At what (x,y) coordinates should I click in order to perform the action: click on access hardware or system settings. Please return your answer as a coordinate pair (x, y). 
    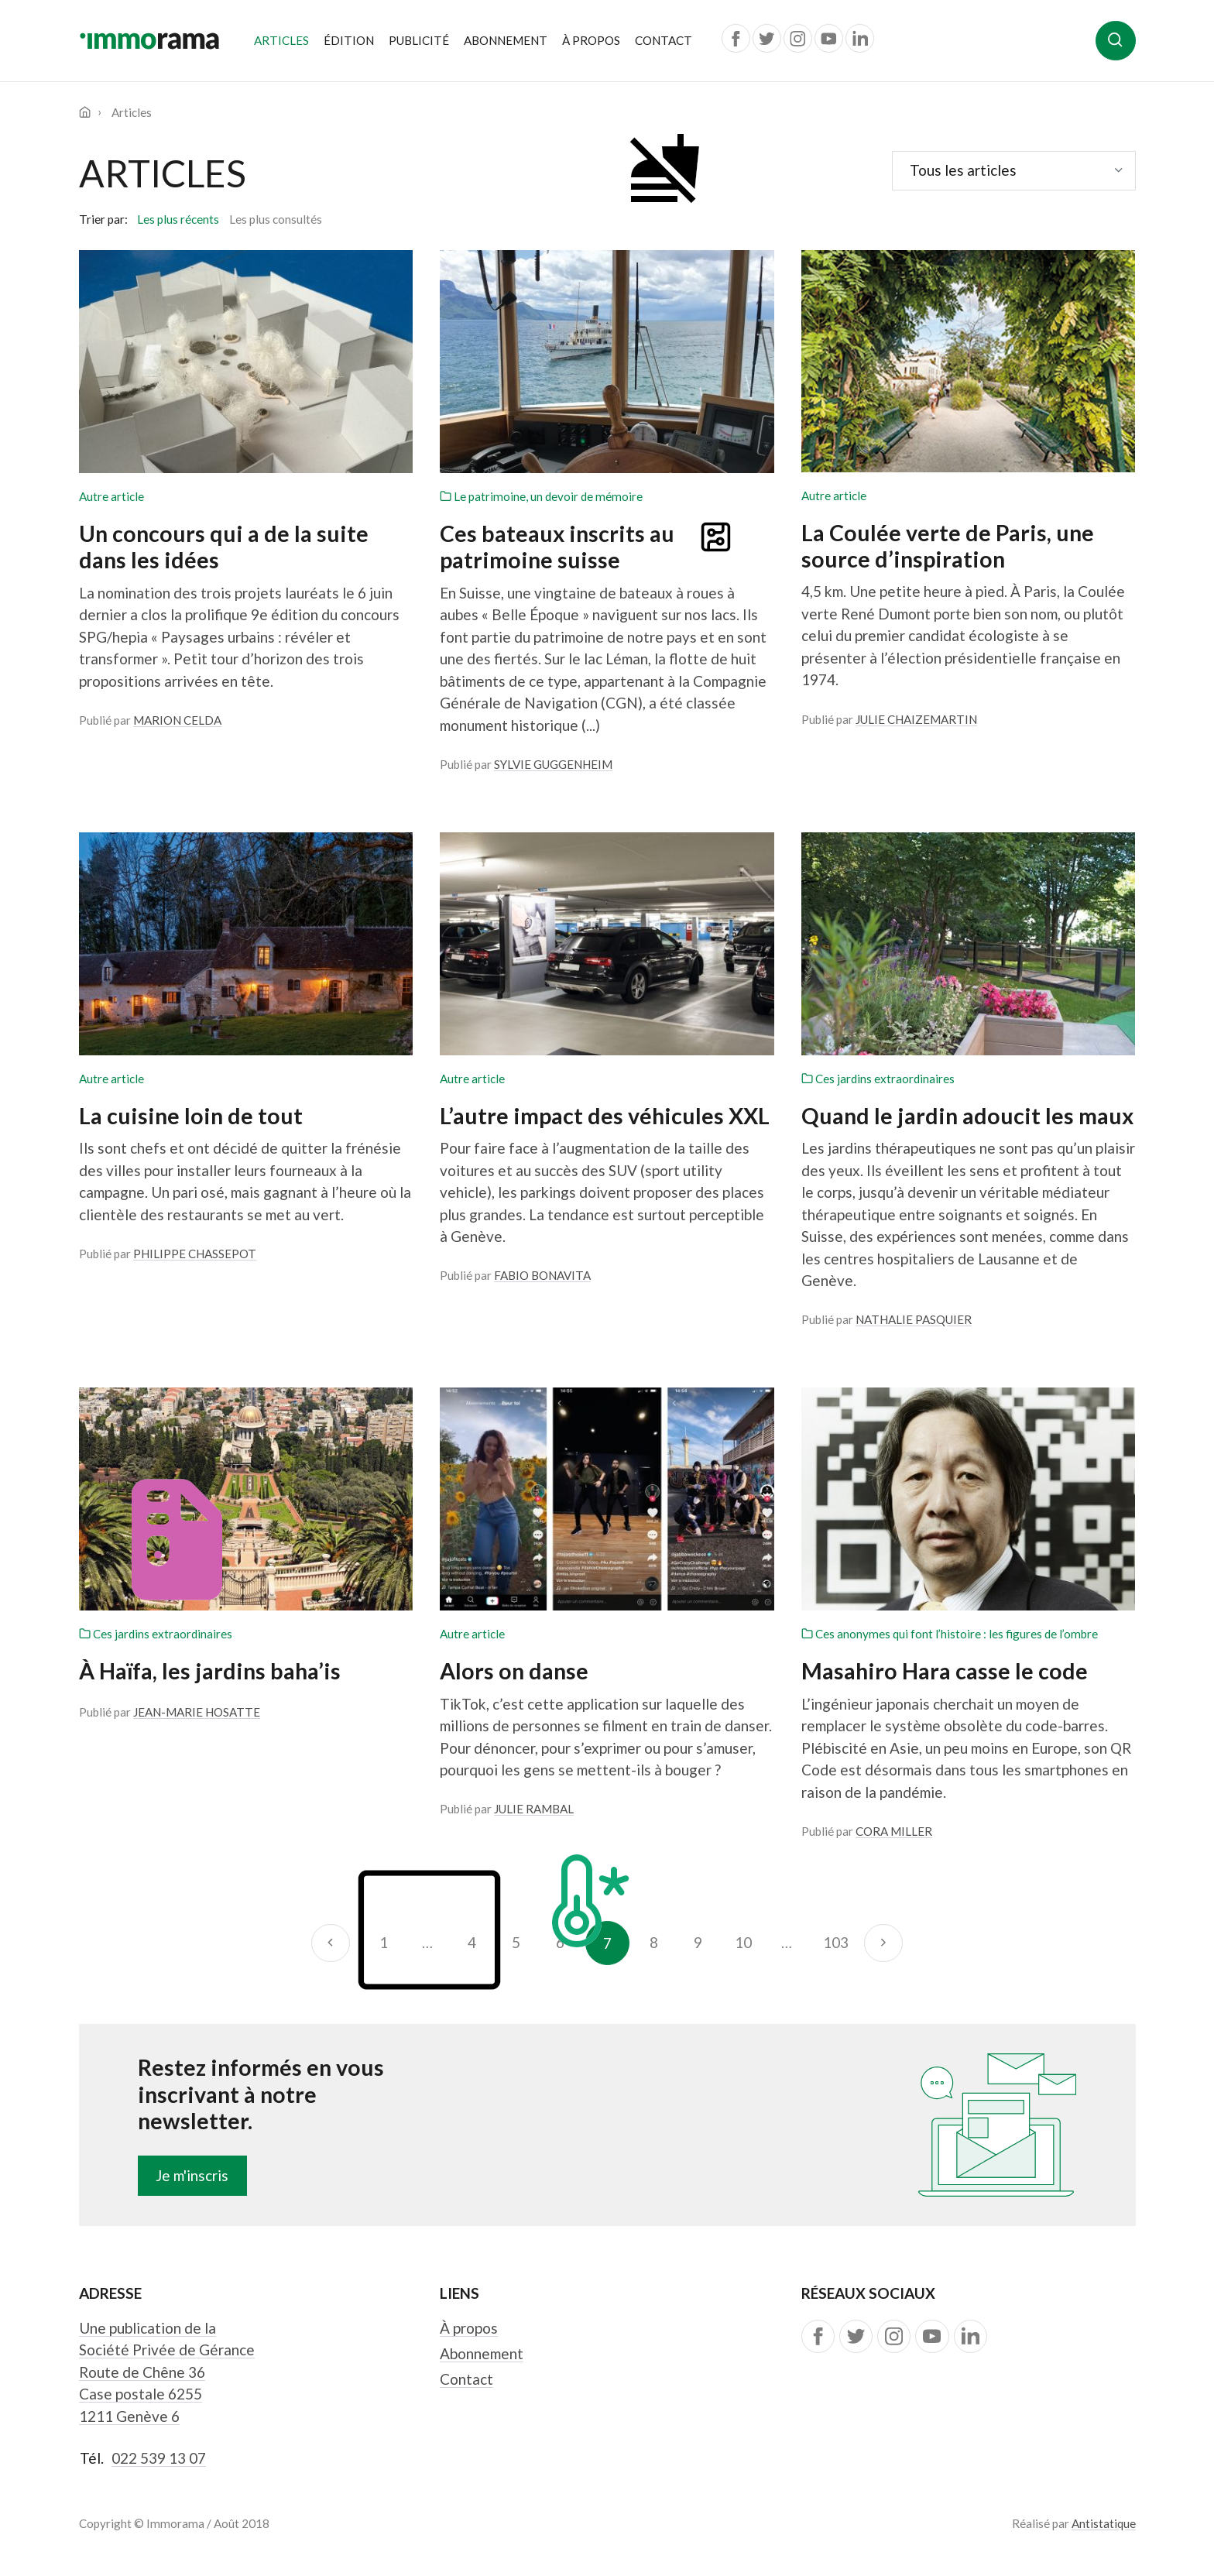
    Looking at the image, I should click on (715, 537).